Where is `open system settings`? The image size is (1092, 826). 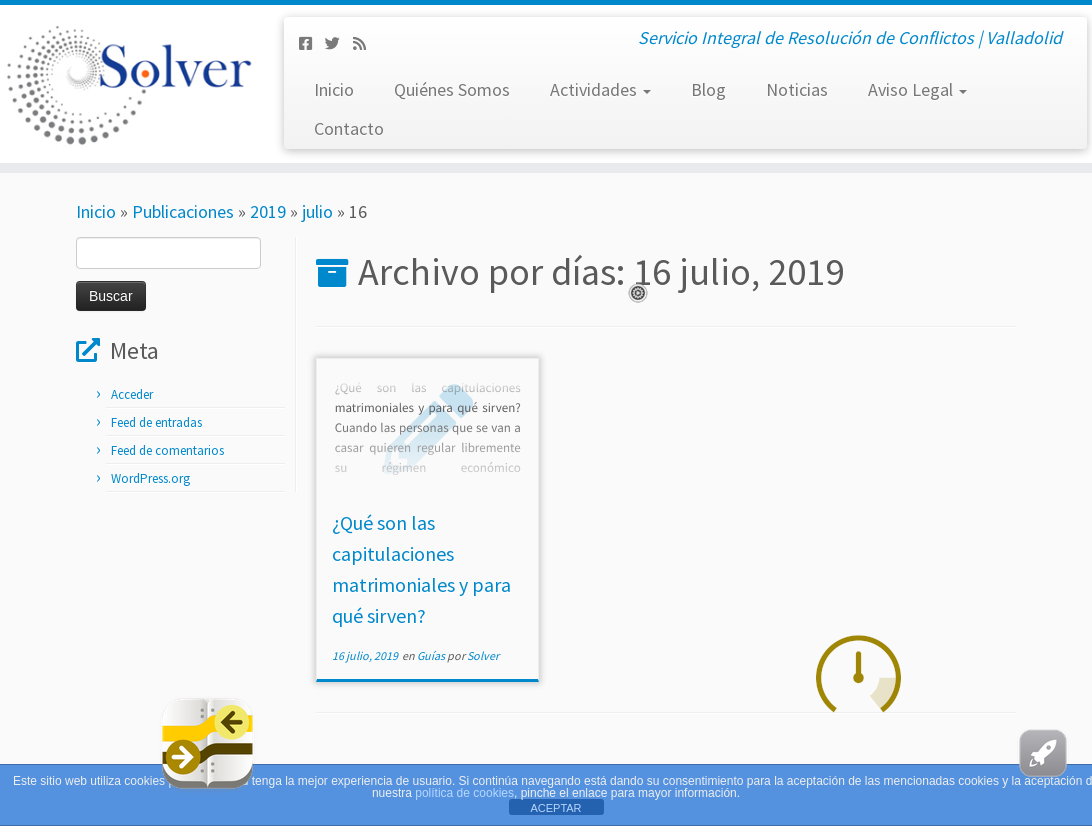
open system settings is located at coordinates (638, 293).